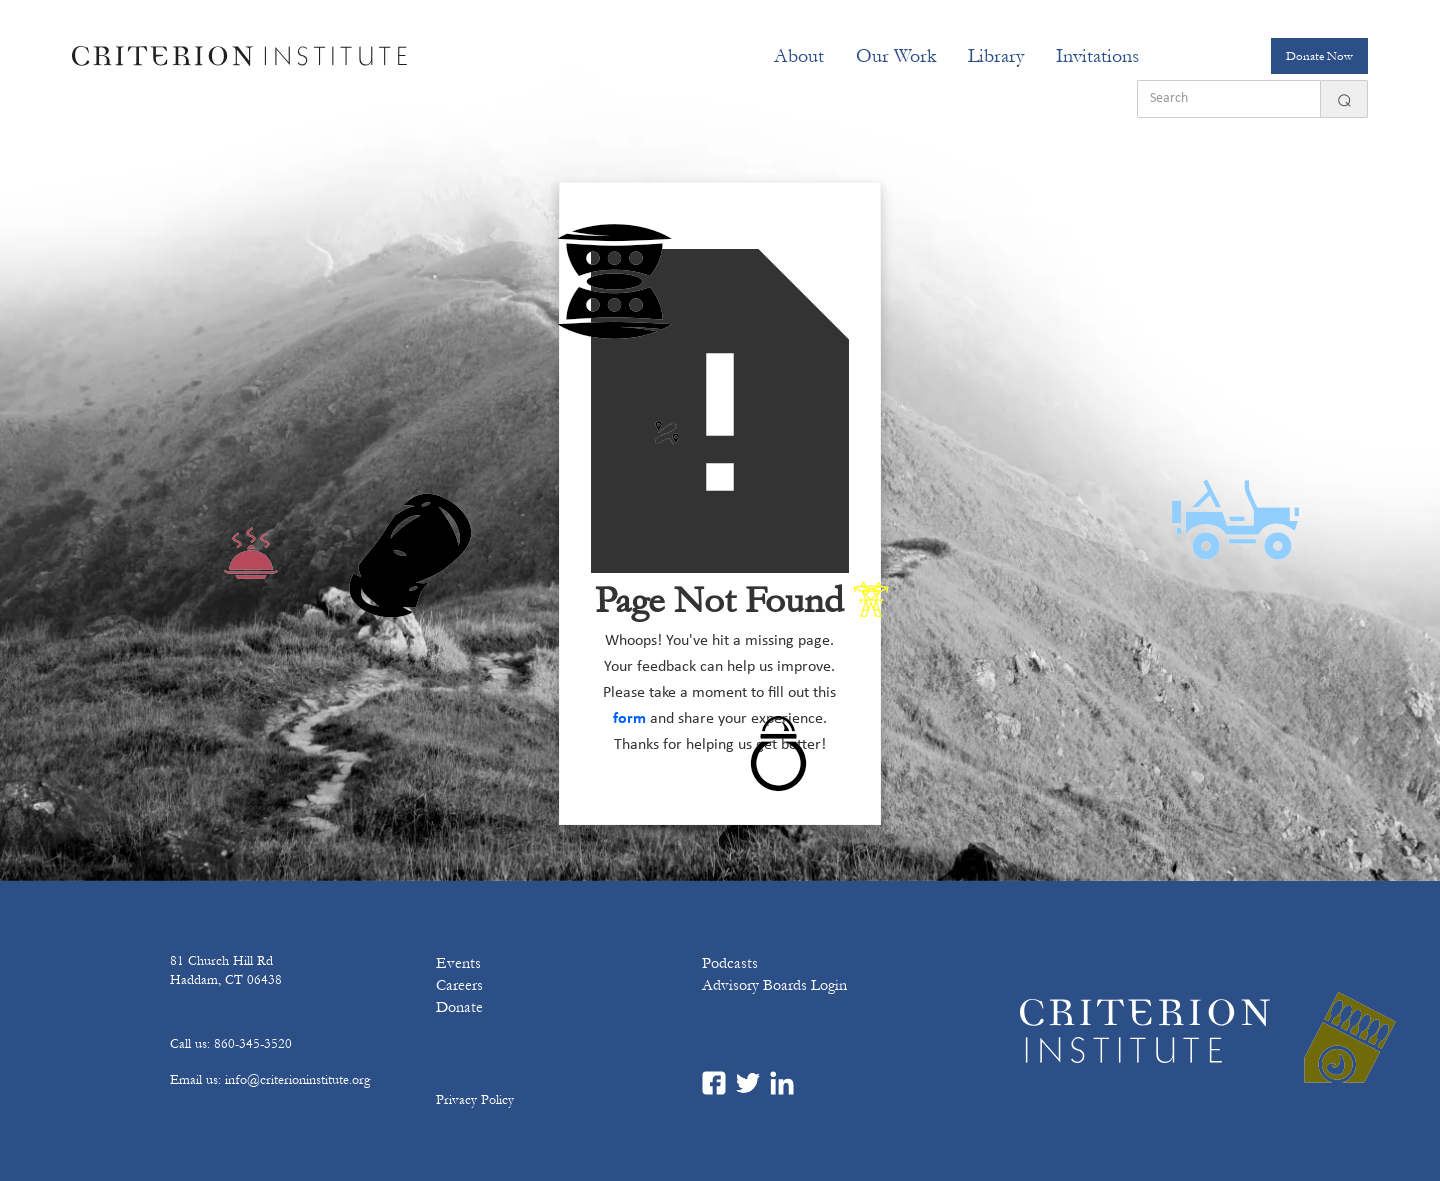 Image resolution: width=1440 pixels, height=1181 pixels. Describe the element at coordinates (1235, 519) in the screenshot. I see `select off-road vehicle type` at that location.